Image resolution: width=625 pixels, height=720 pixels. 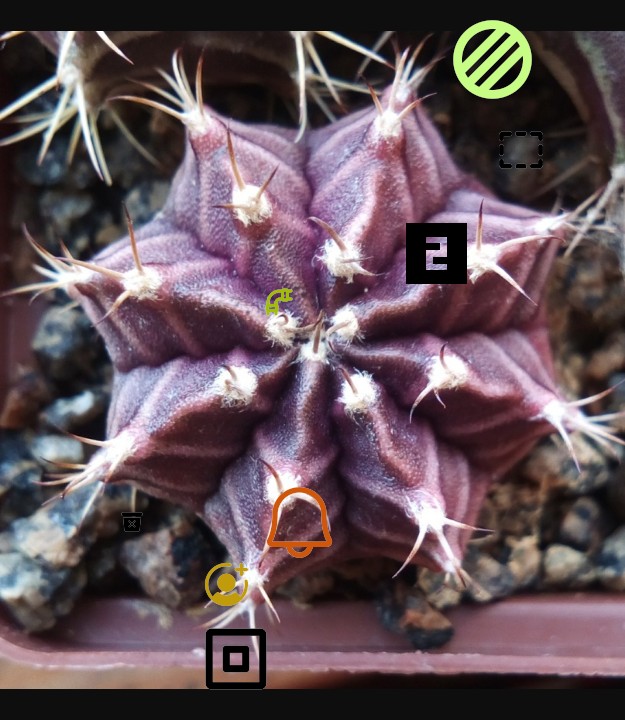 I want to click on select option number two, so click(x=436, y=253).